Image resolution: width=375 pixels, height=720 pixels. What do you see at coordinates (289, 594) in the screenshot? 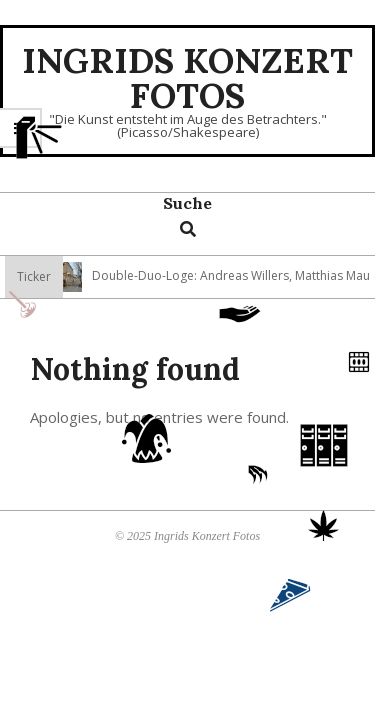
I see `order food or access food delivery services` at bounding box center [289, 594].